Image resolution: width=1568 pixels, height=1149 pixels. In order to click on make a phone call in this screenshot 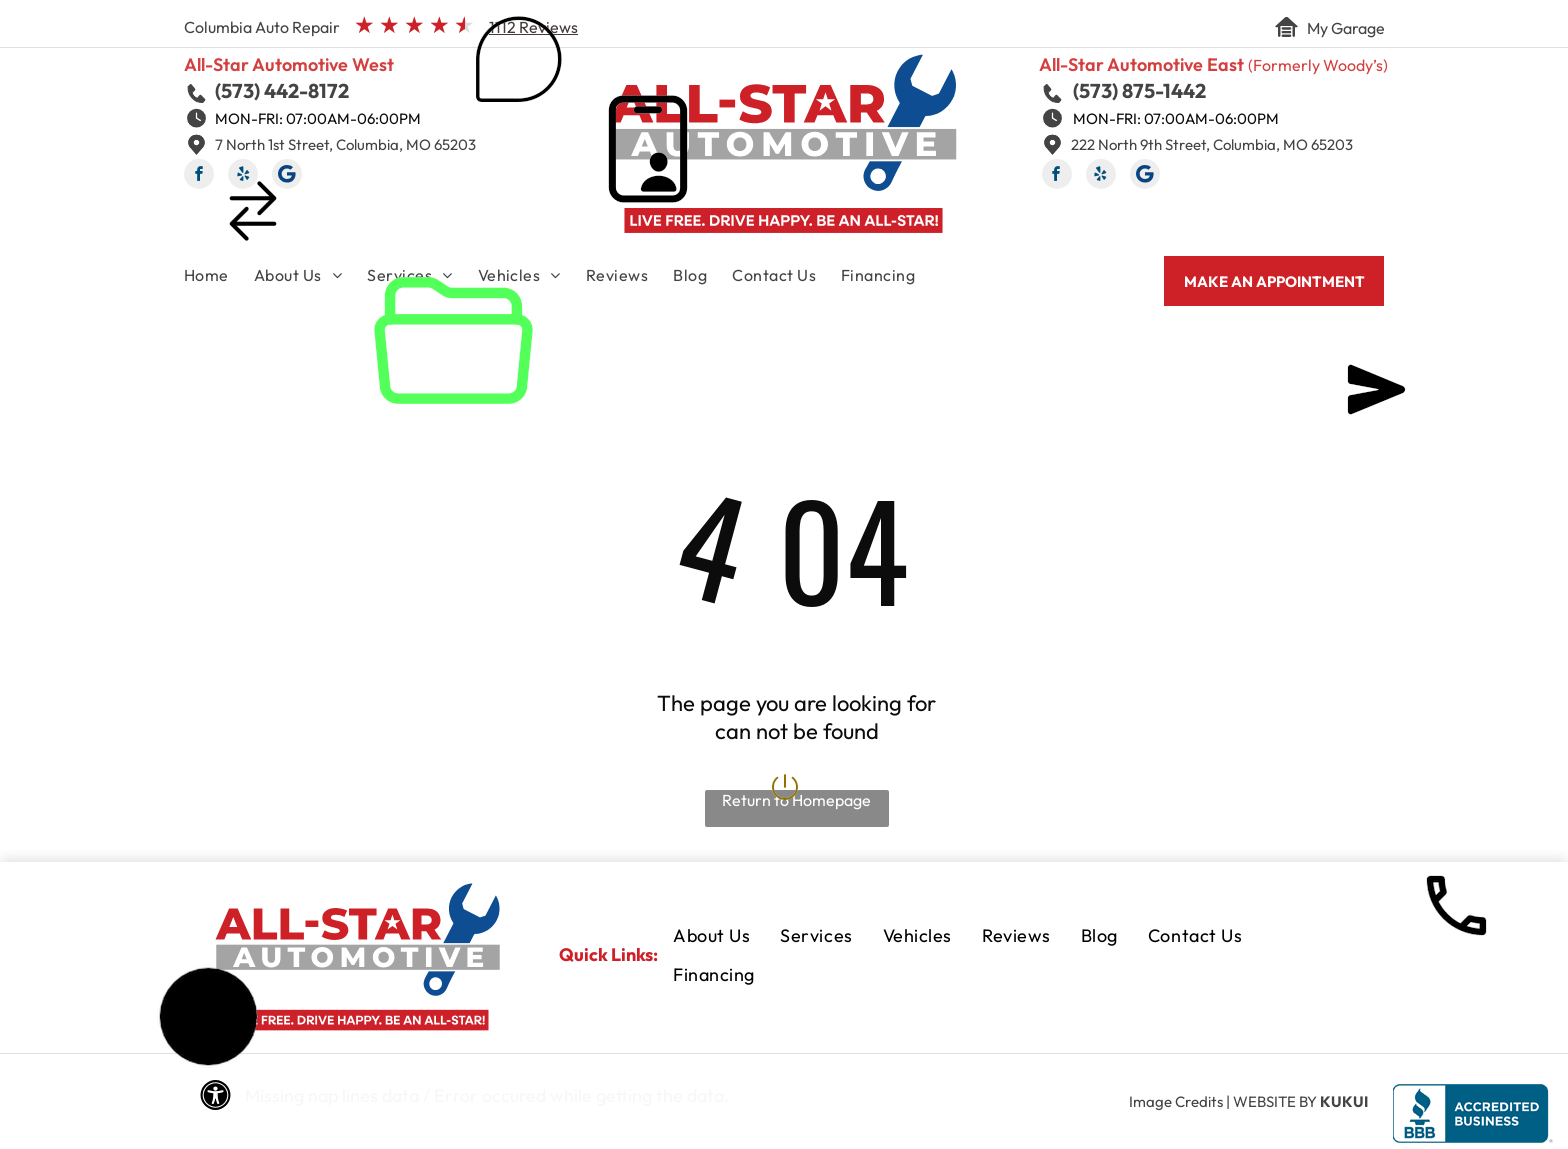, I will do `click(1456, 905)`.